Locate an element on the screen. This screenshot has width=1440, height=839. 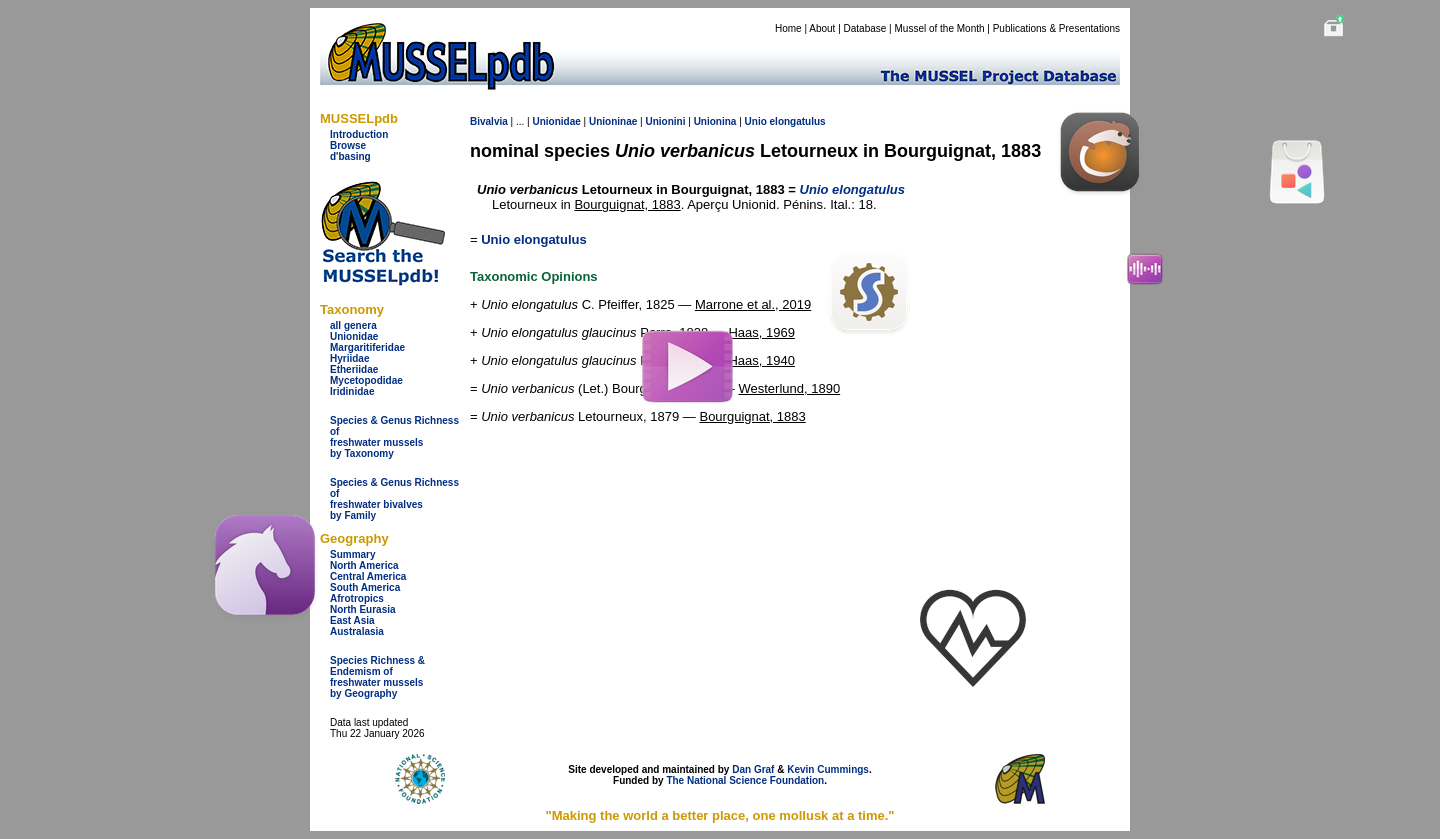
open media player application is located at coordinates (687, 366).